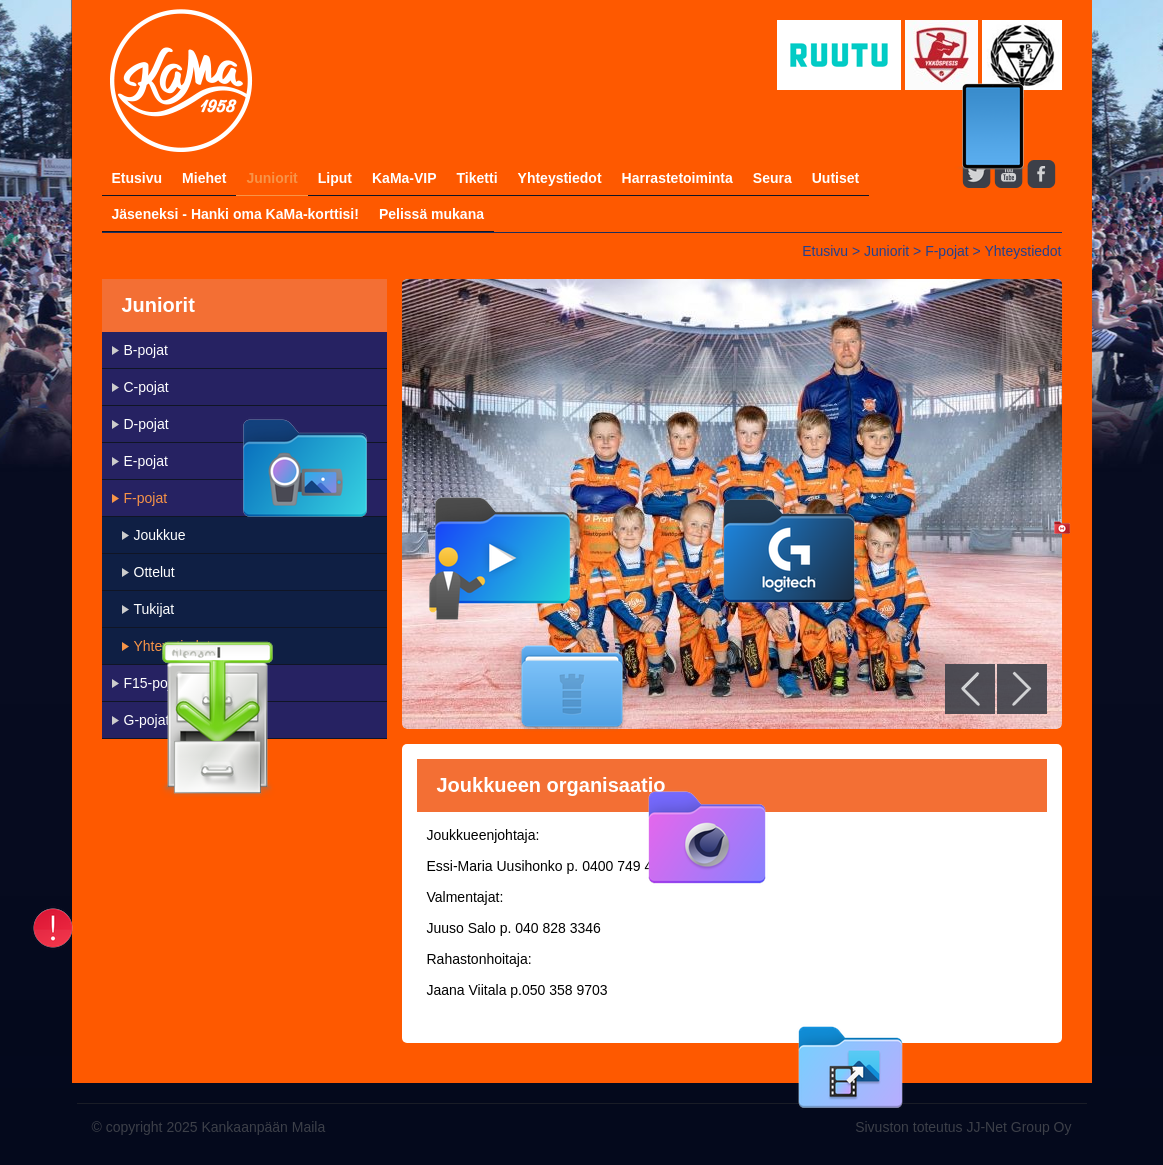 Image resolution: width=1163 pixels, height=1165 pixels. What do you see at coordinates (304, 471) in the screenshot?
I see `open video recordings folder` at bounding box center [304, 471].